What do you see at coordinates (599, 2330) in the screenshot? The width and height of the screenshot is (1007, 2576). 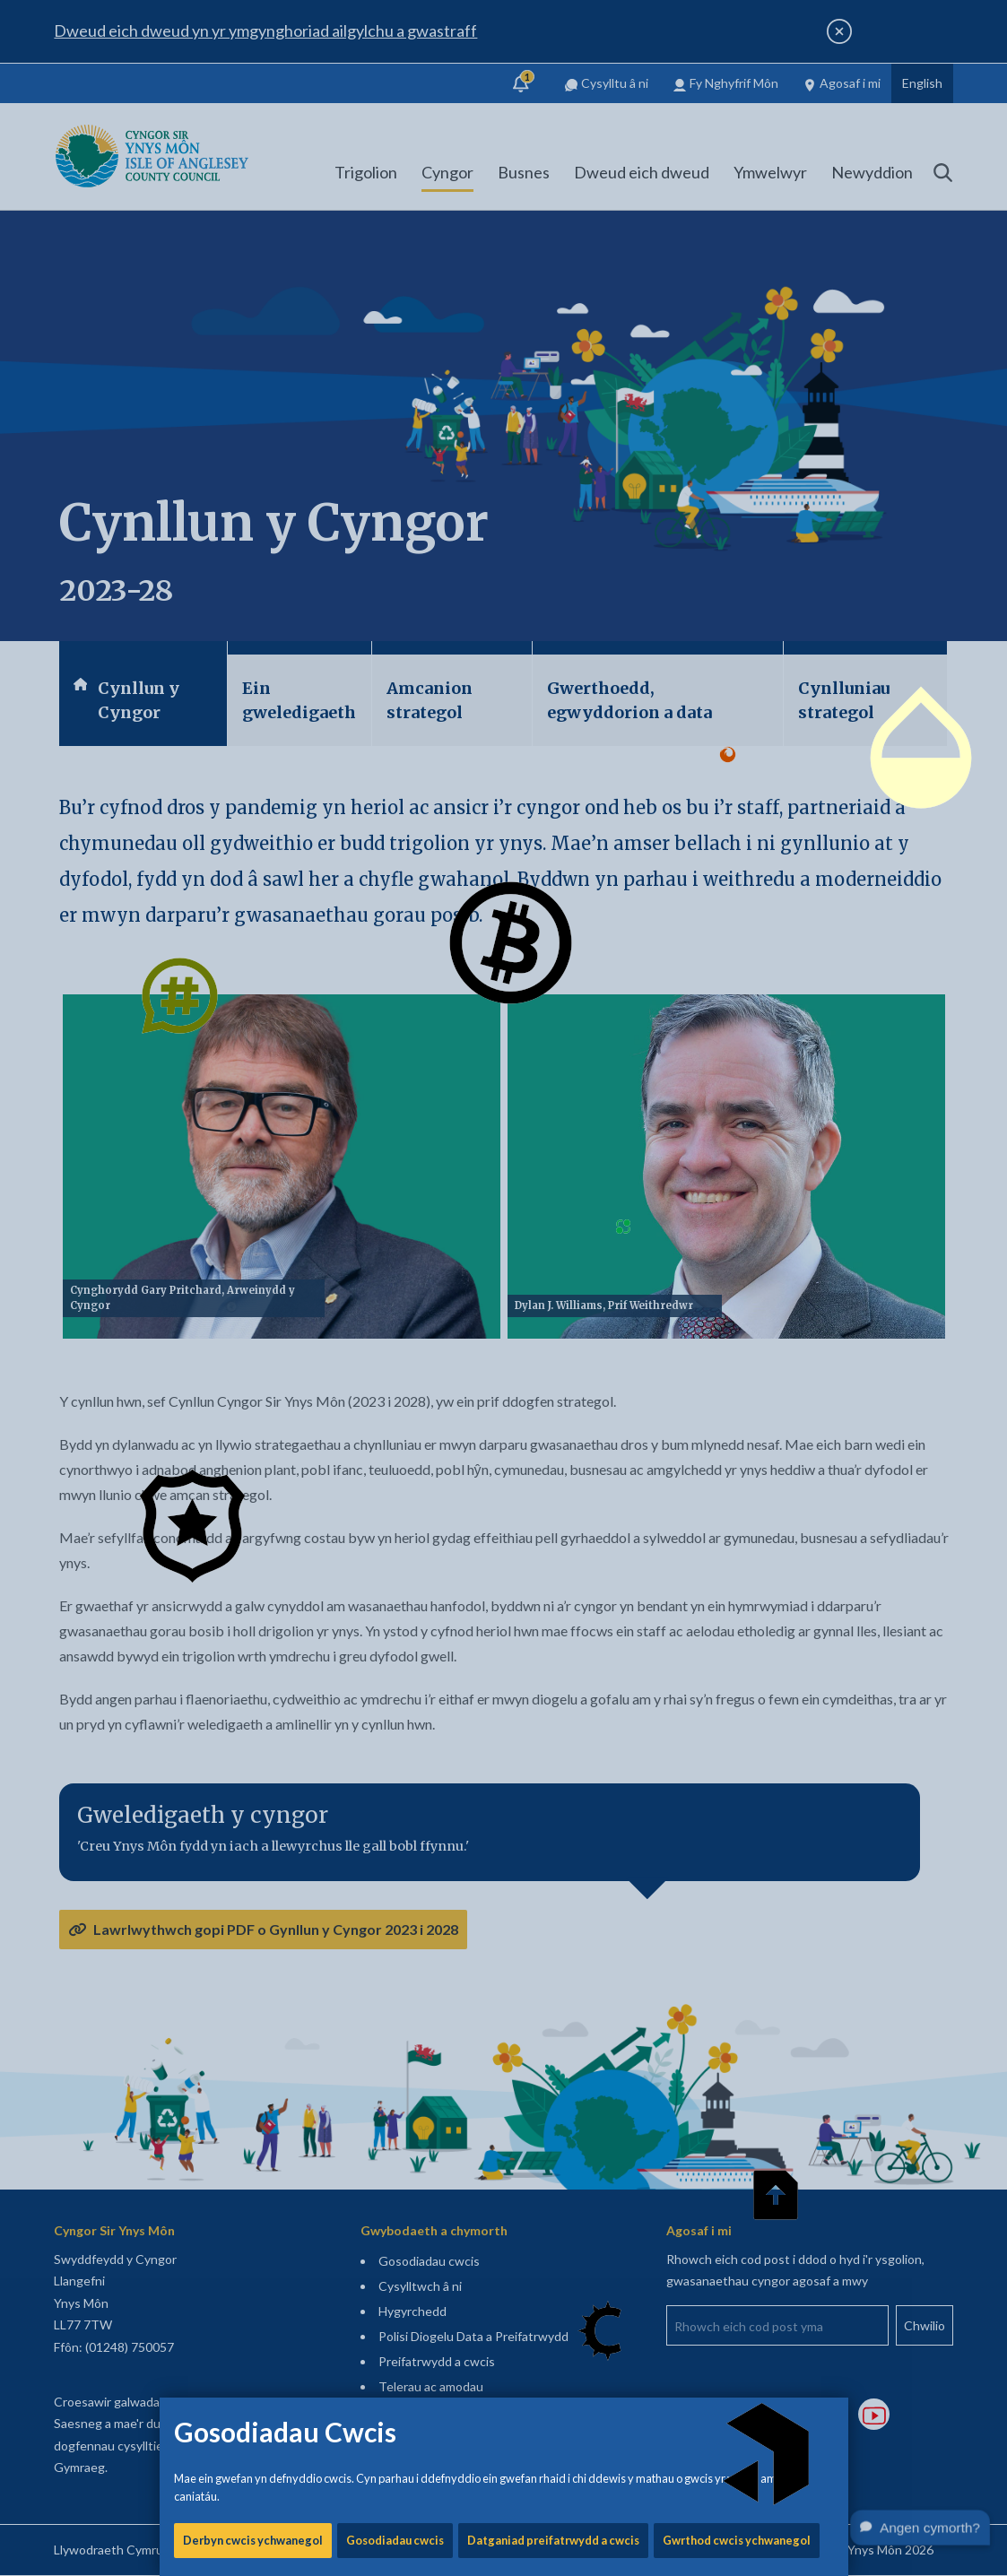 I see `open stencyl game development software` at bounding box center [599, 2330].